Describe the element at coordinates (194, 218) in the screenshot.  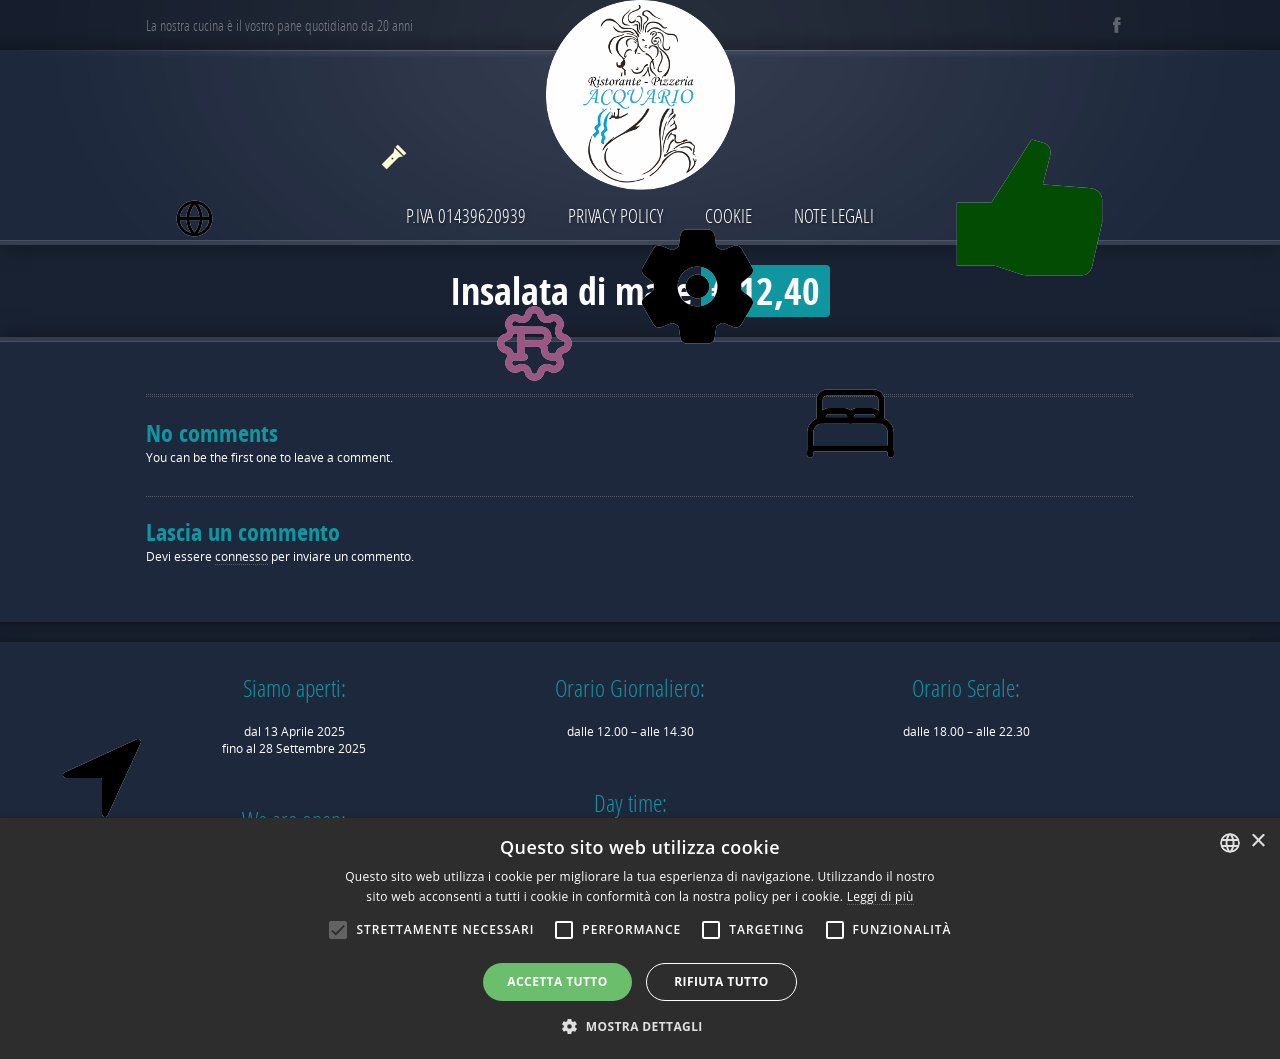
I see `switch to global or international settings` at that location.